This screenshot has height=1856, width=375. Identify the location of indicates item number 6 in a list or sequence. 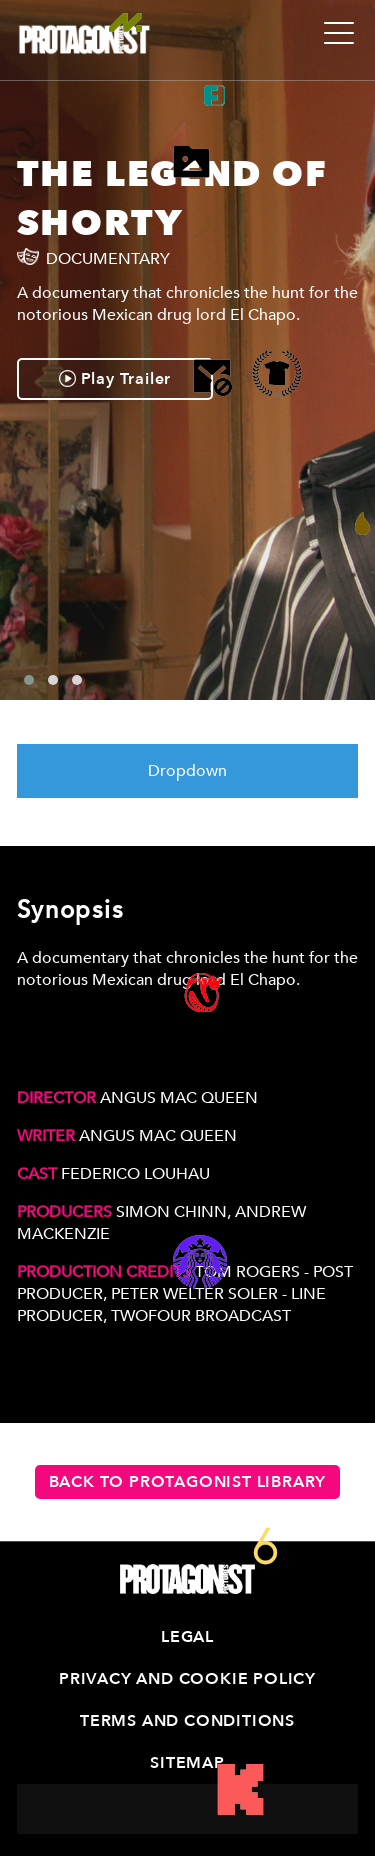
(265, 1545).